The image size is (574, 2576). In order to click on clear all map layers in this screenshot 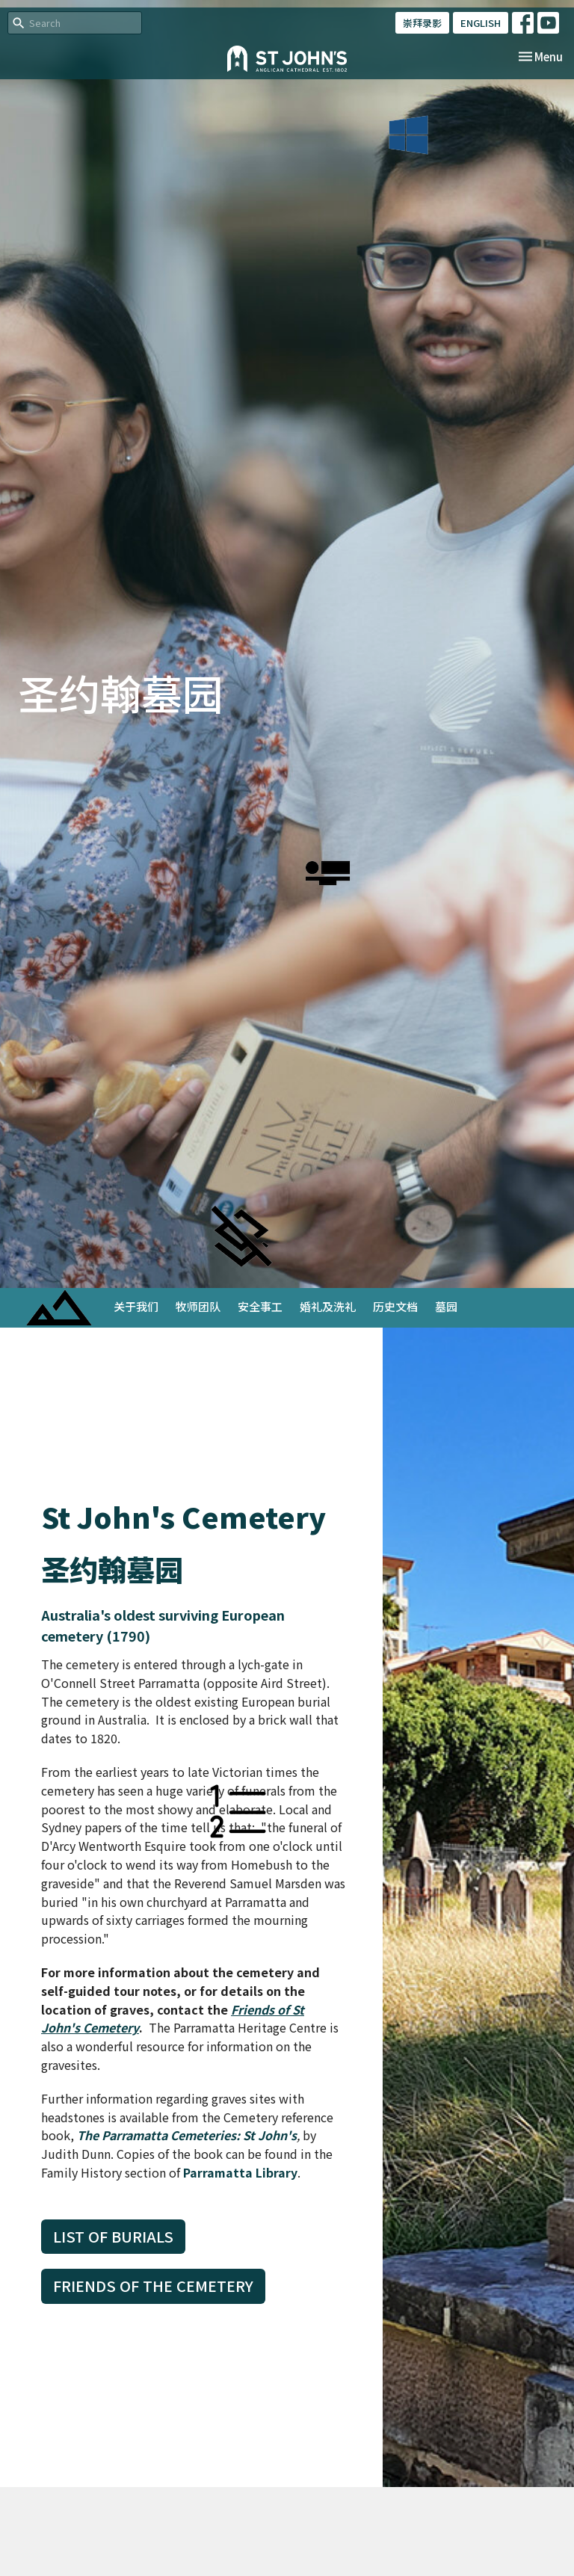, I will do `click(241, 1239)`.